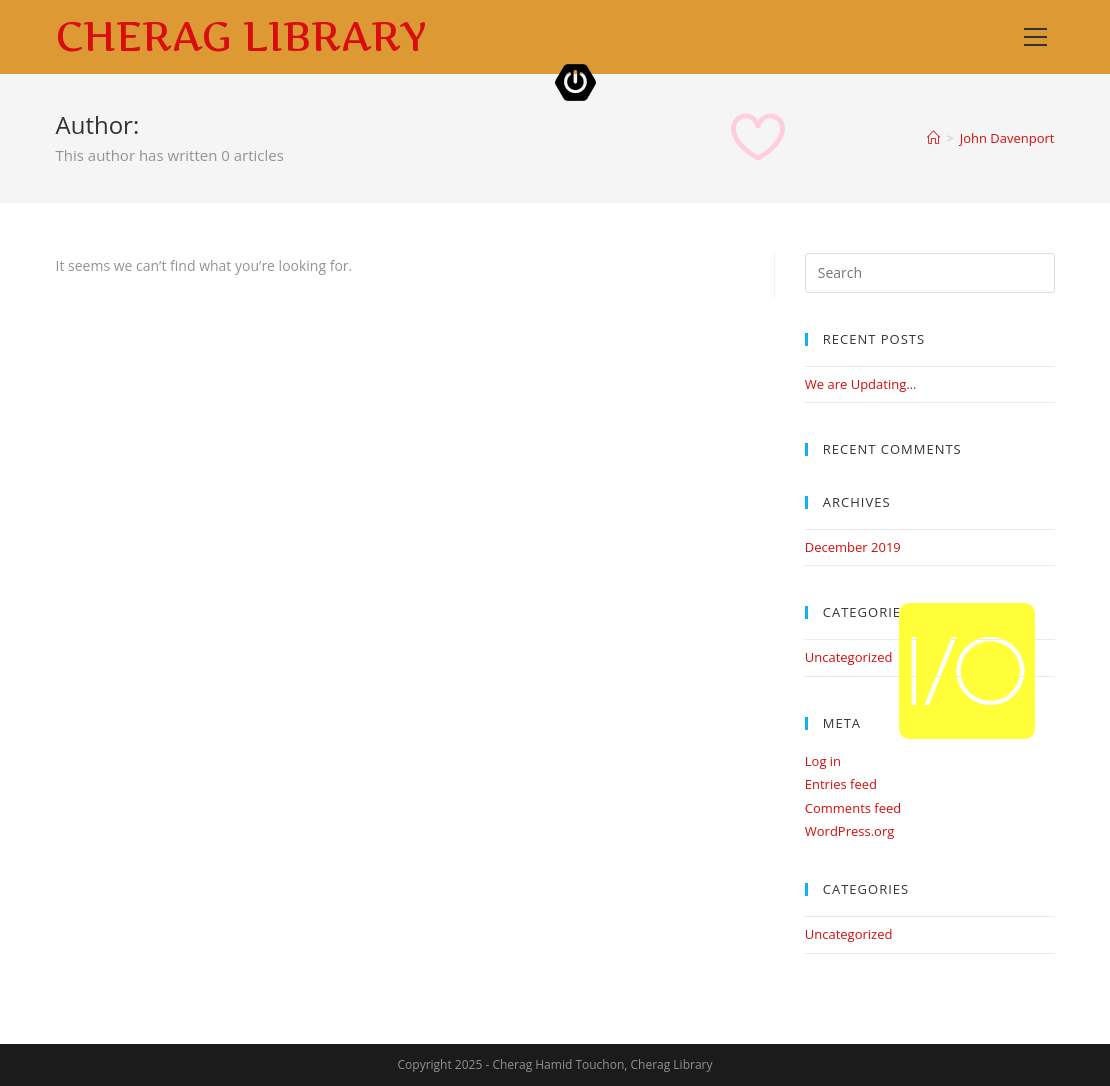  I want to click on spring boot framework logo, so click(575, 82).